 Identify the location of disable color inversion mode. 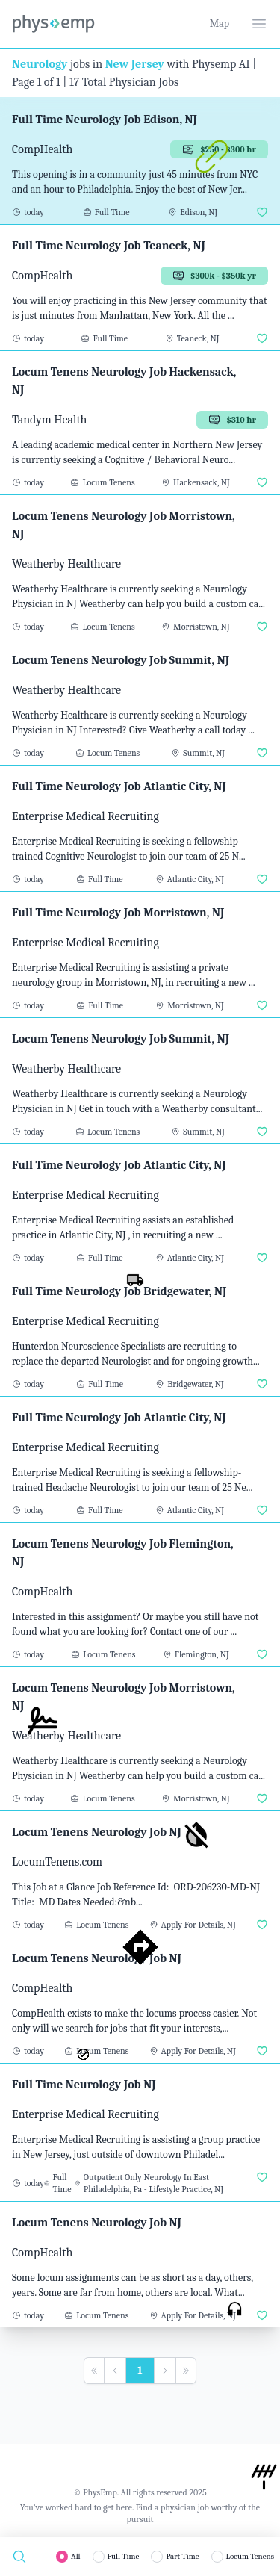
(196, 1834).